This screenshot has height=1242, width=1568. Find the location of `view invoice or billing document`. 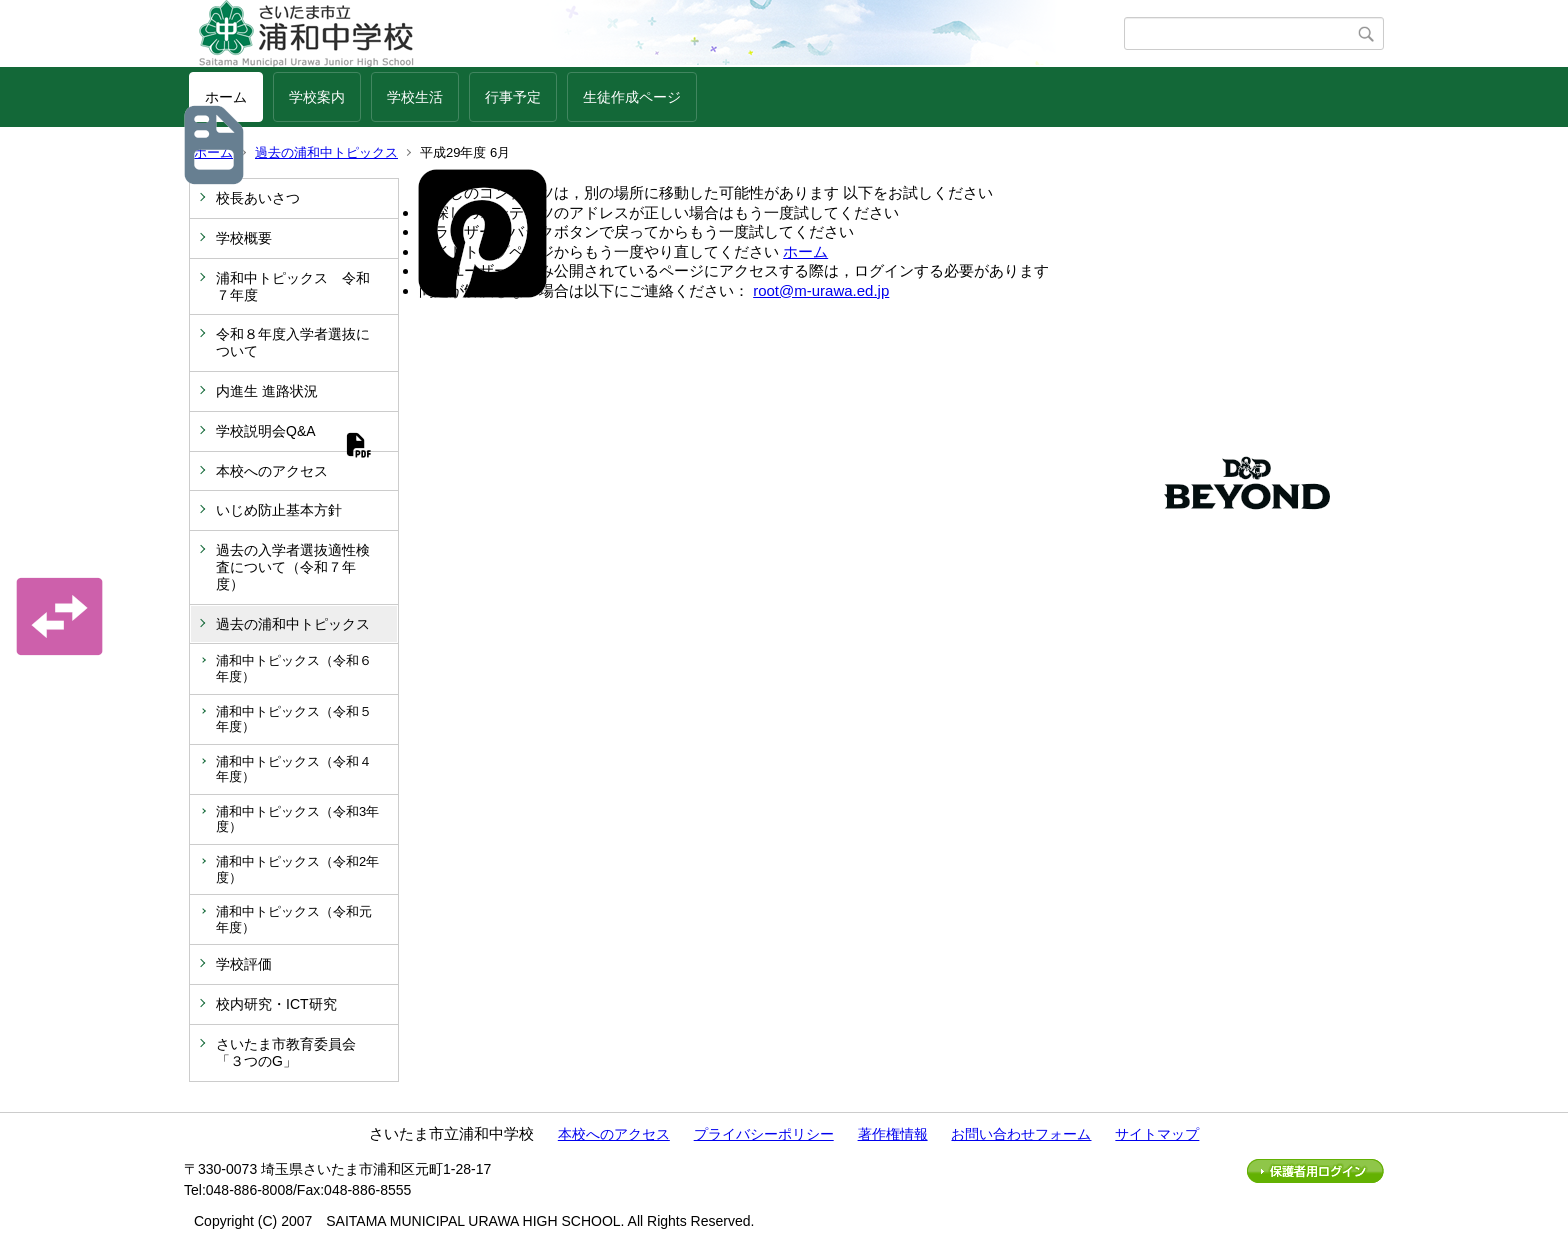

view invoice or billing document is located at coordinates (214, 145).